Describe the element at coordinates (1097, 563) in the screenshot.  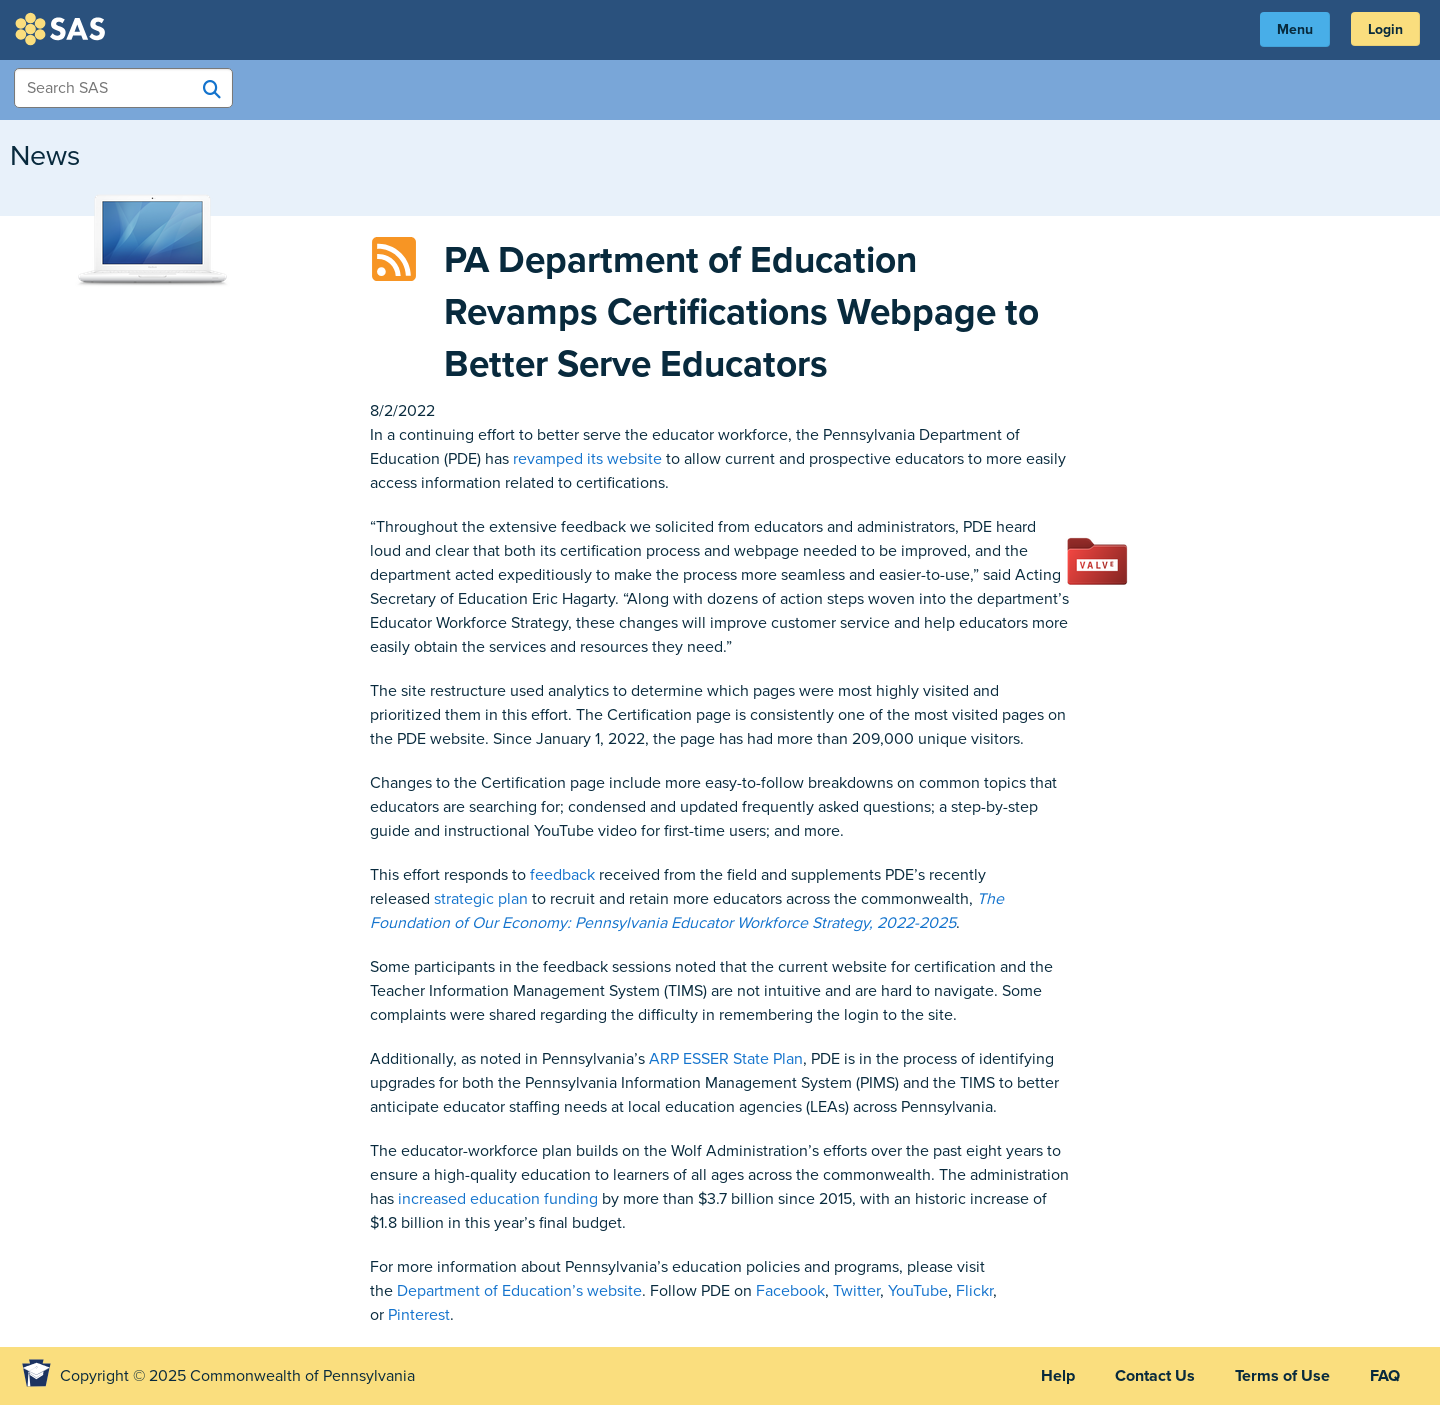
I see `folder containing Valve games or Steam content` at that location.